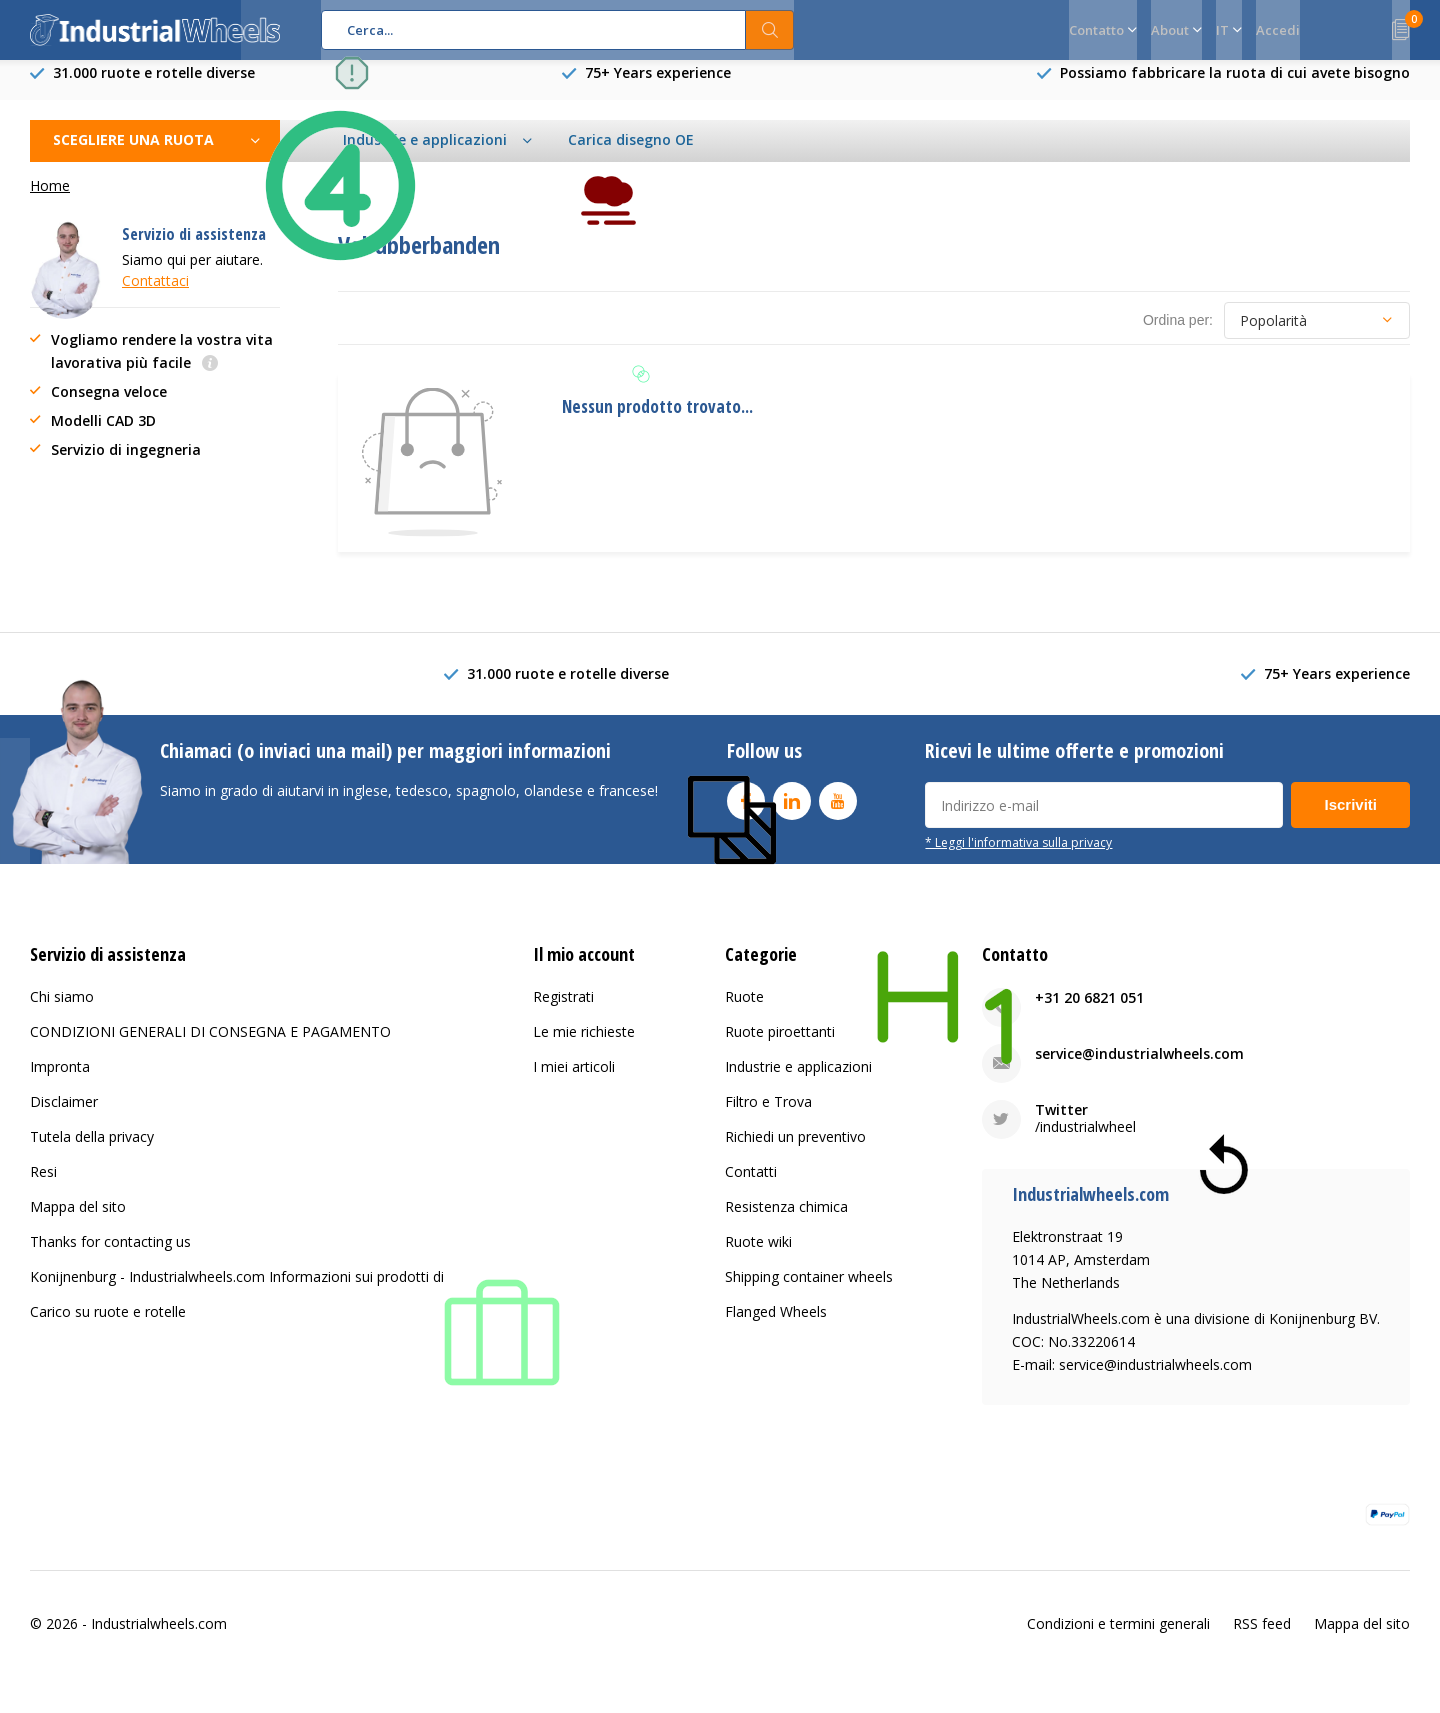  What do you see at coordinates (641, 374) in the screenshot?
I see `apply intersect operation to selected shapes` at bounding box center [641, 374].